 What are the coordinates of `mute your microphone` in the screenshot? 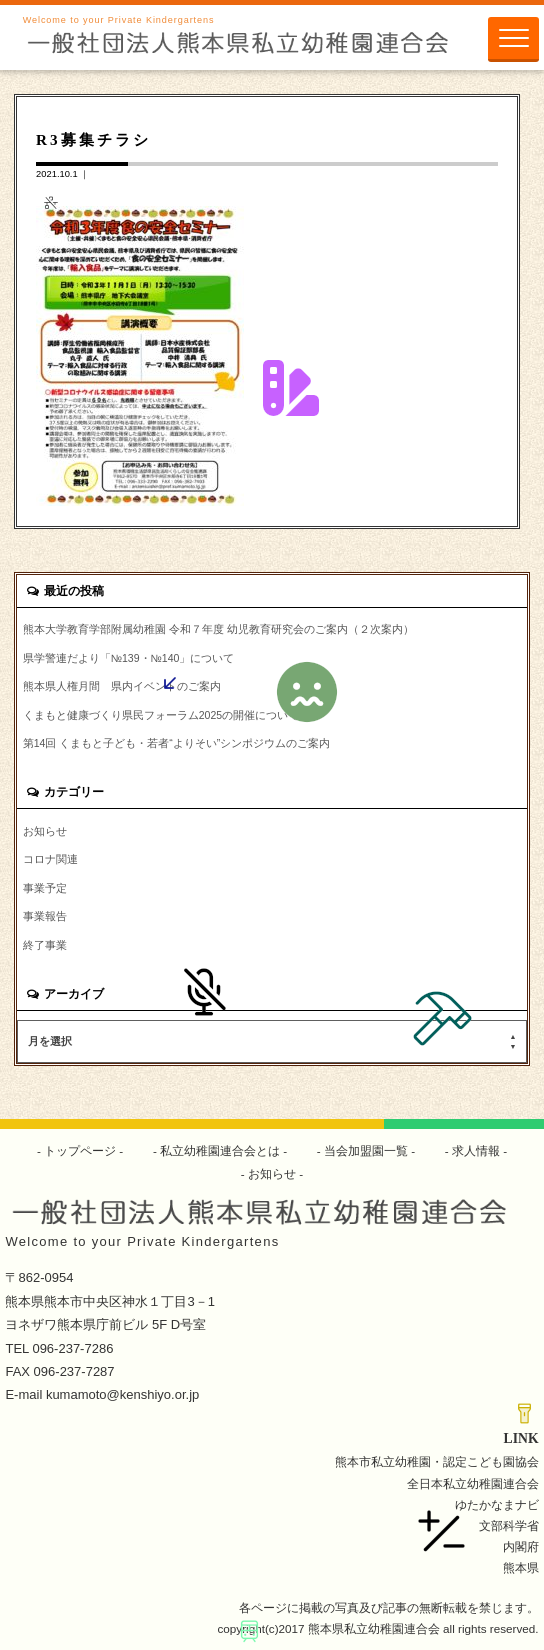 It's located at (204, 992).